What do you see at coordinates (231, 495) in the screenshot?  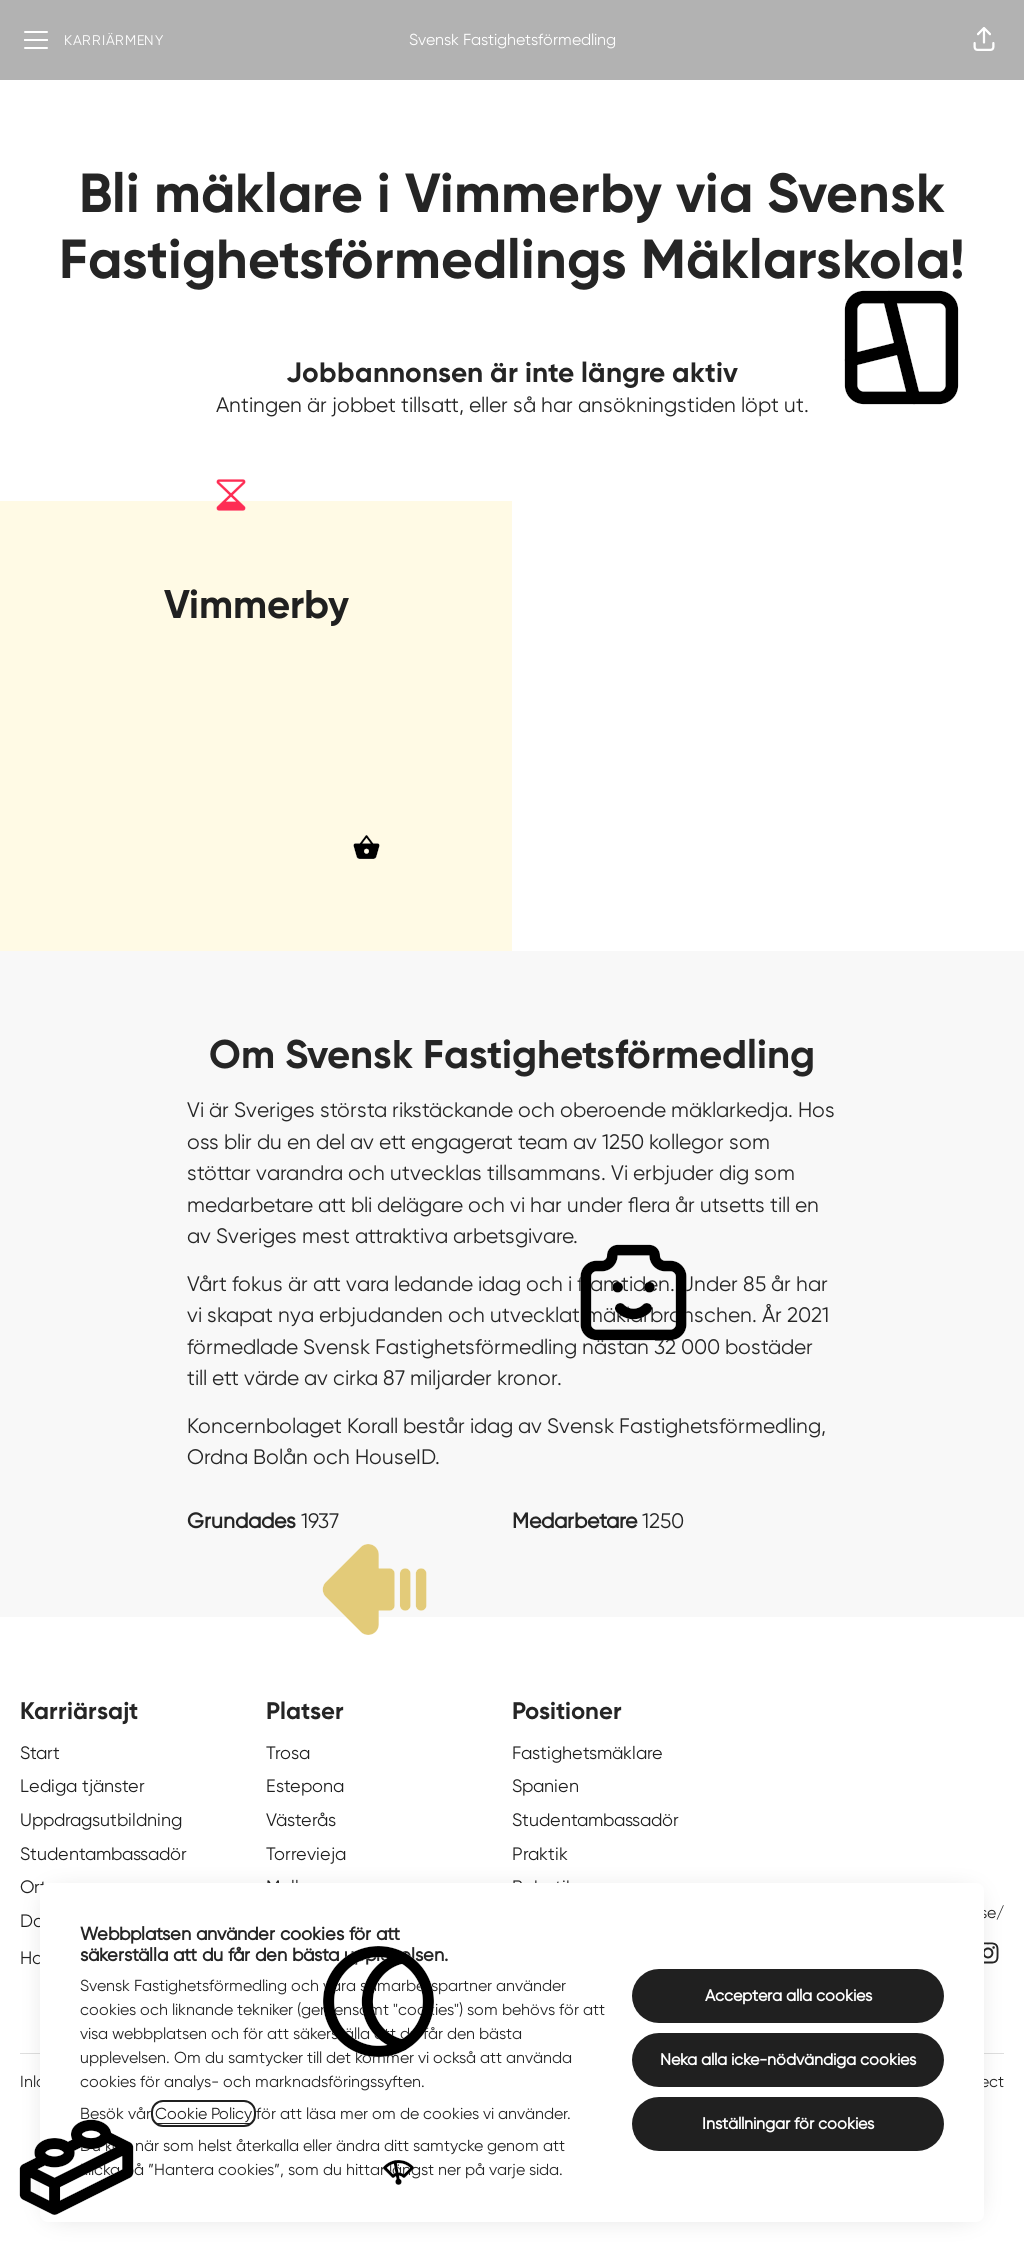 I see `indicates time is running low` at bounding box center [231, 495].